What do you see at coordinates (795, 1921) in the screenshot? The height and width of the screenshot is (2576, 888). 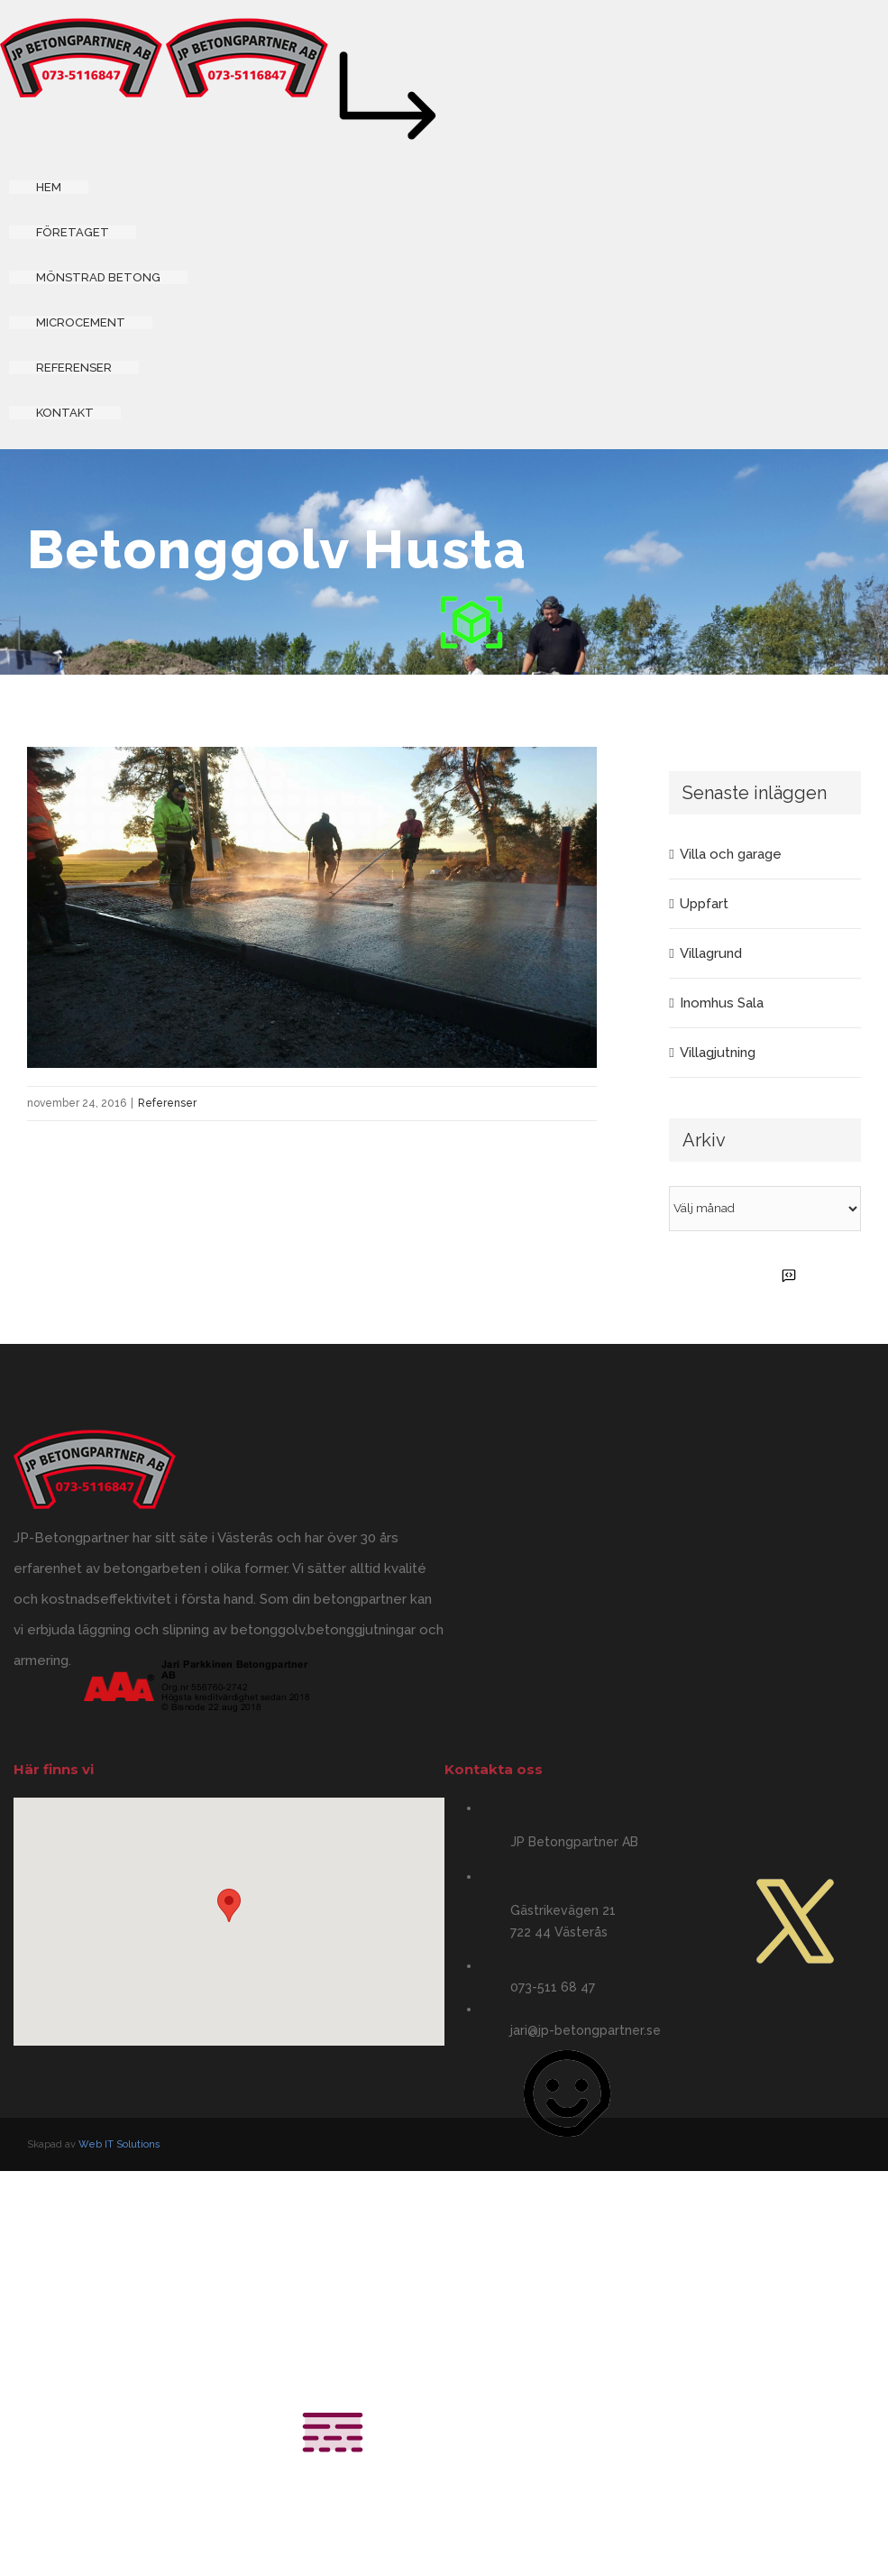 I see `share to X (formerly Twitter)` at bounding box center [795, 1921].